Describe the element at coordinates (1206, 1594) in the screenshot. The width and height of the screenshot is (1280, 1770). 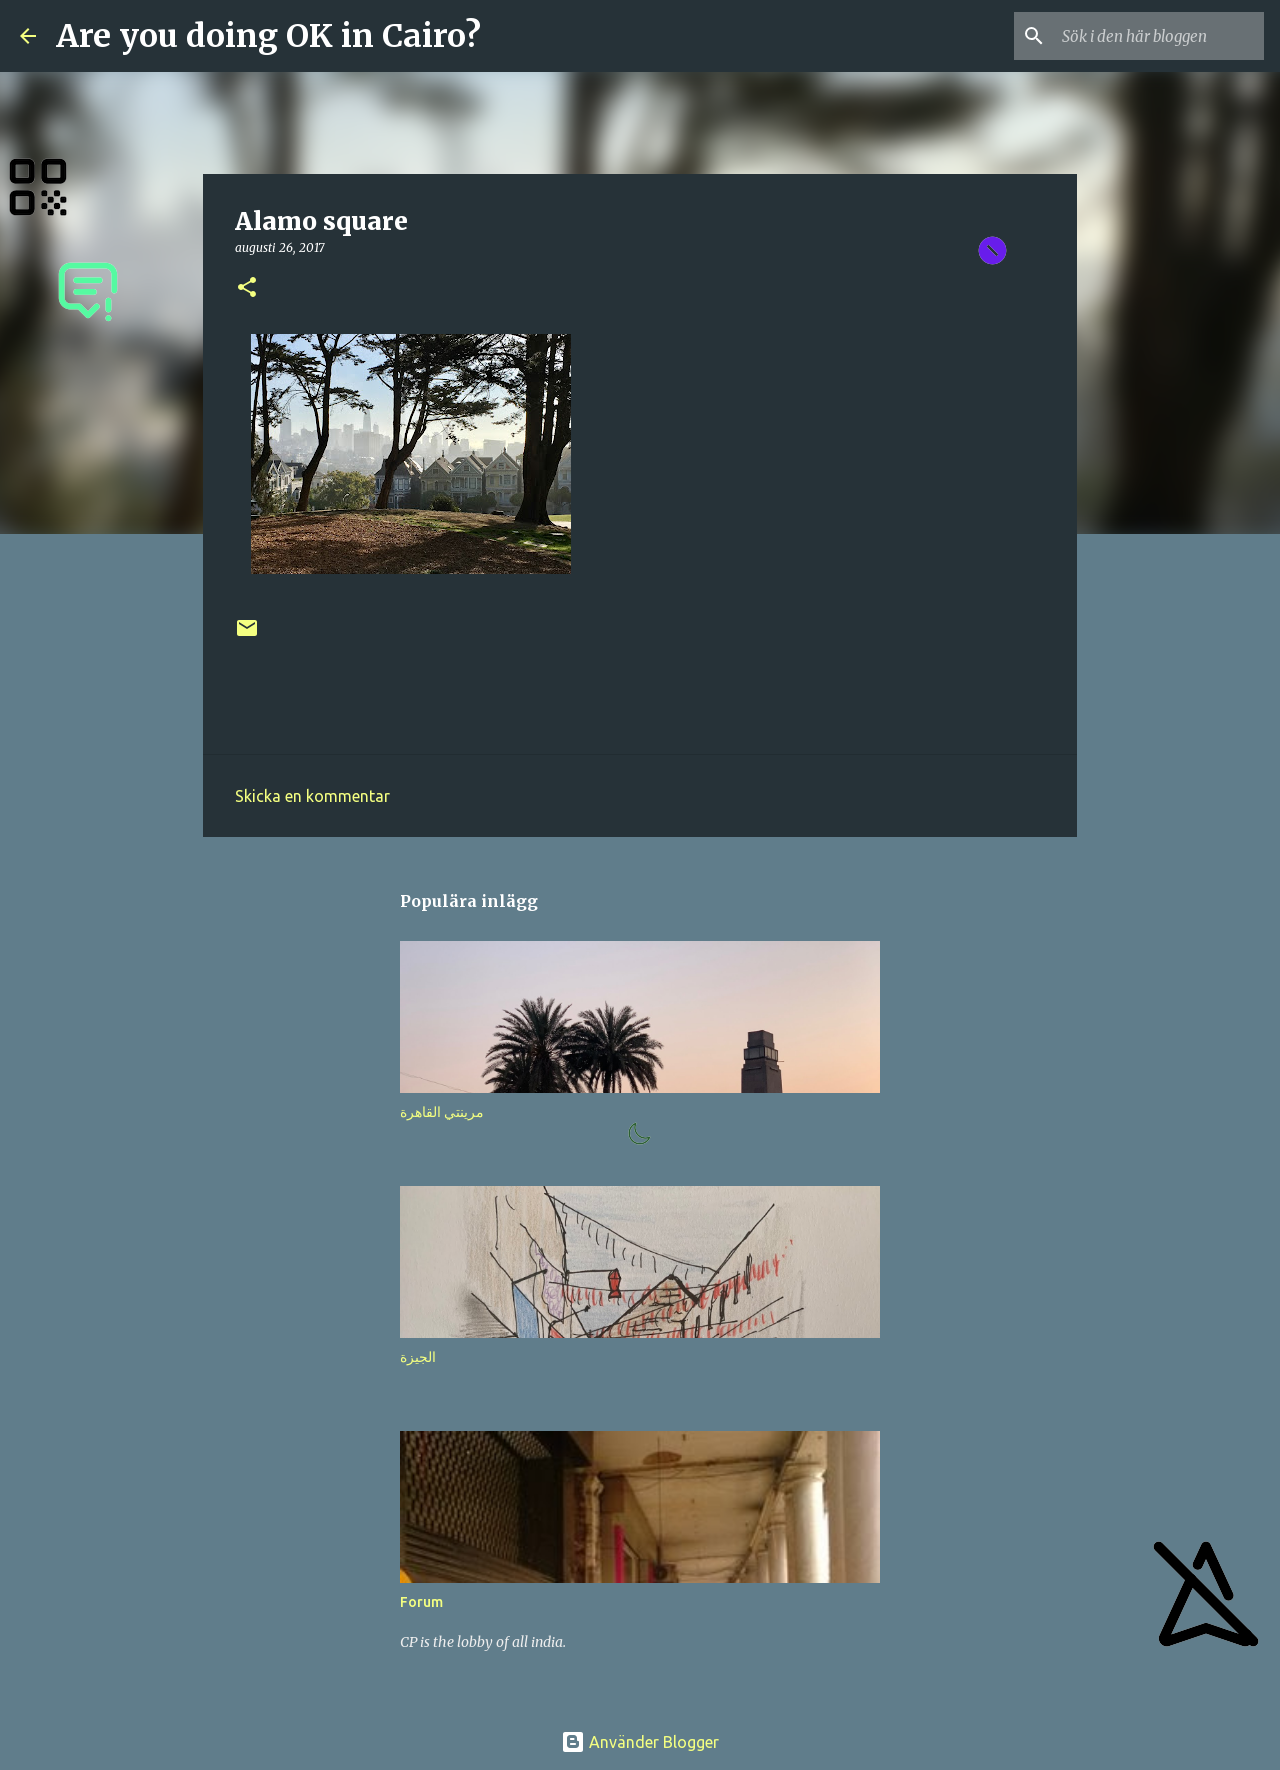
I see `navigation or GPS is disabled` at that location.